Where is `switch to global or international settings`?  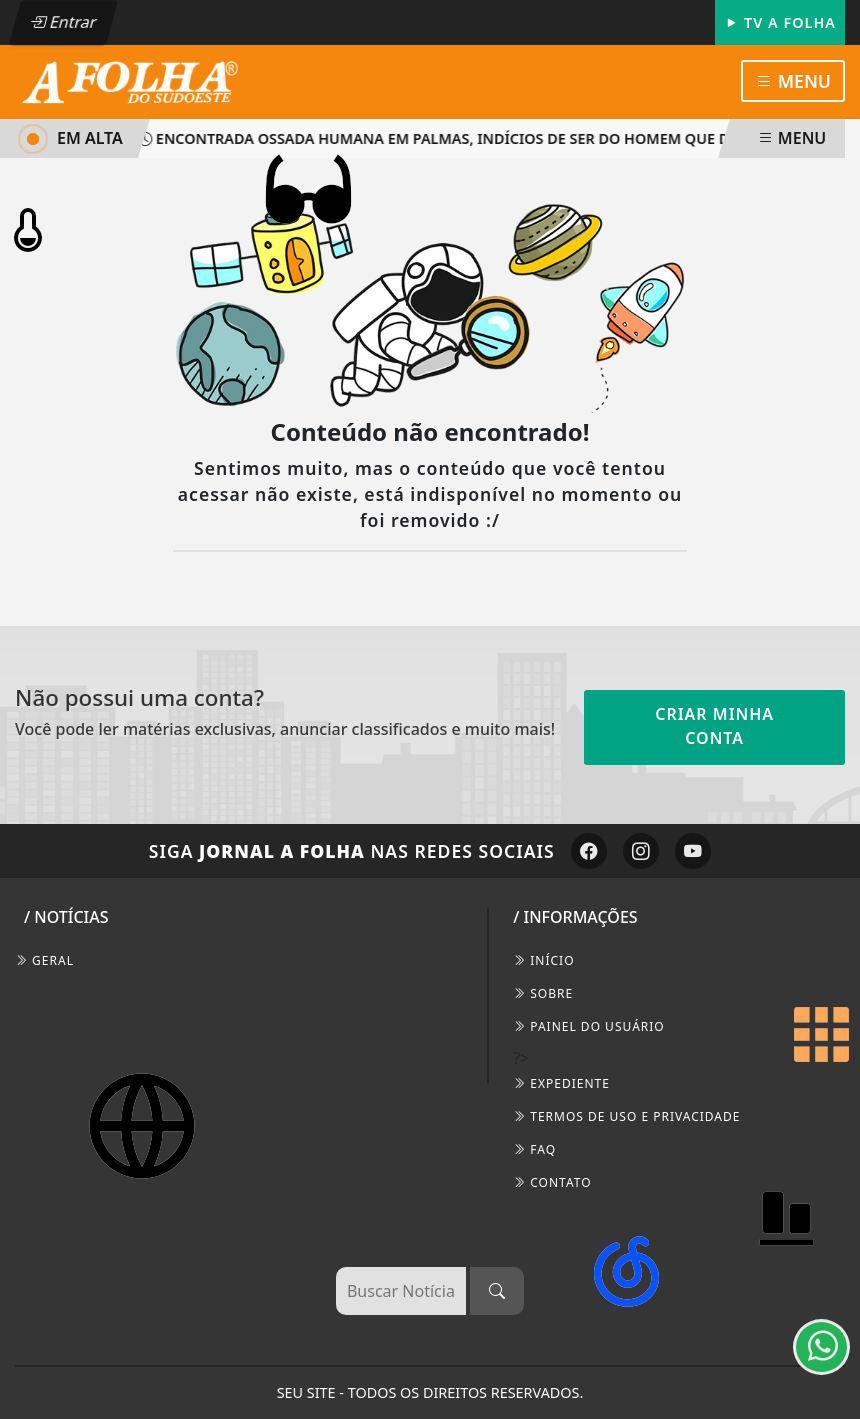
switch to global or international settings is located at coordinates (142, 1126).